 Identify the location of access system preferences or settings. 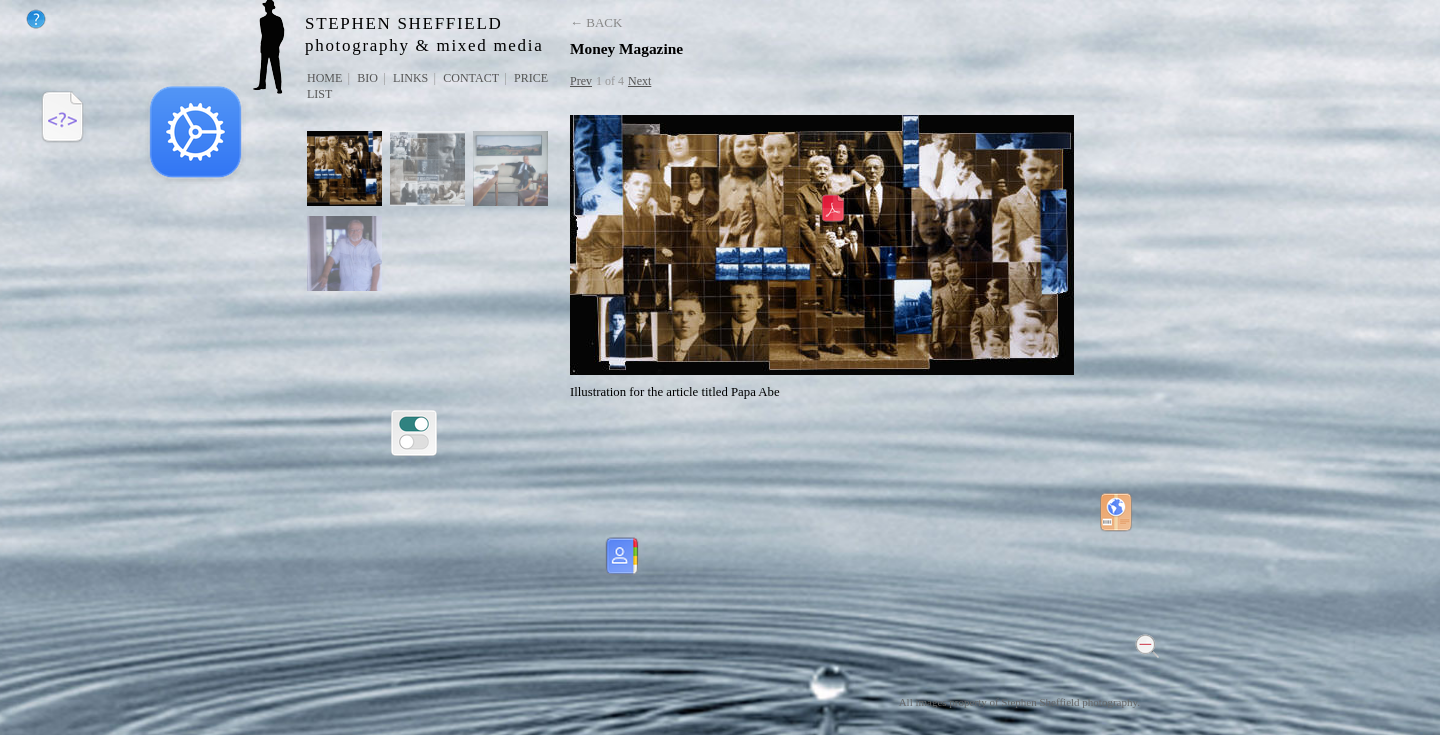
(195, 133).